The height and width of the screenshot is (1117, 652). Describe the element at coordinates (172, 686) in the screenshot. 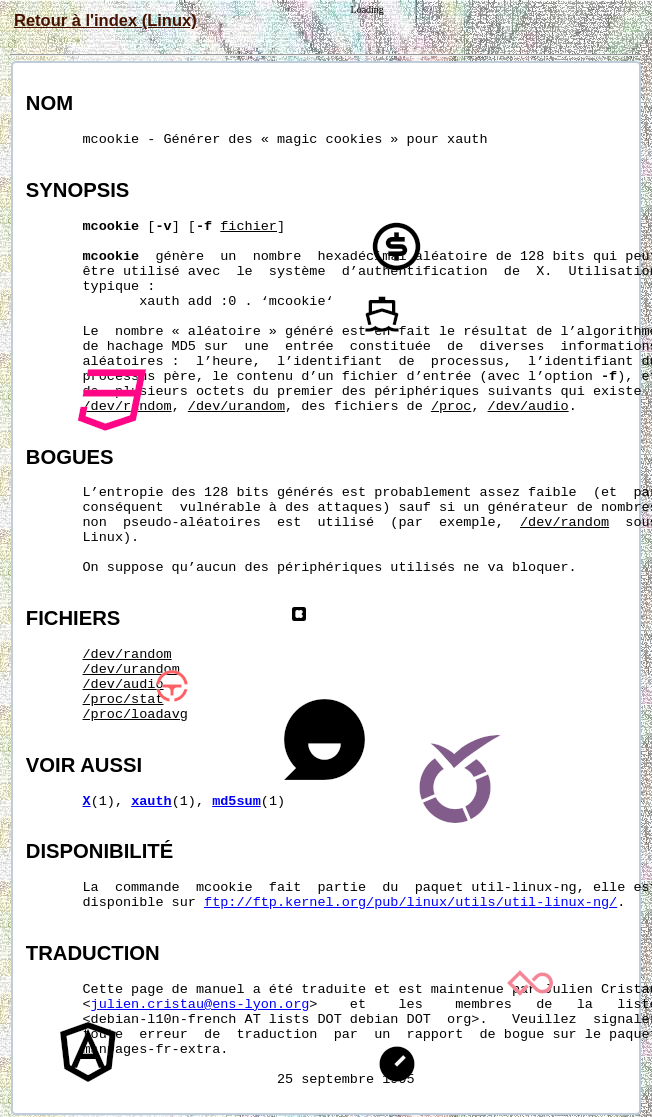

I see `access driving or navigation mode` at that location.